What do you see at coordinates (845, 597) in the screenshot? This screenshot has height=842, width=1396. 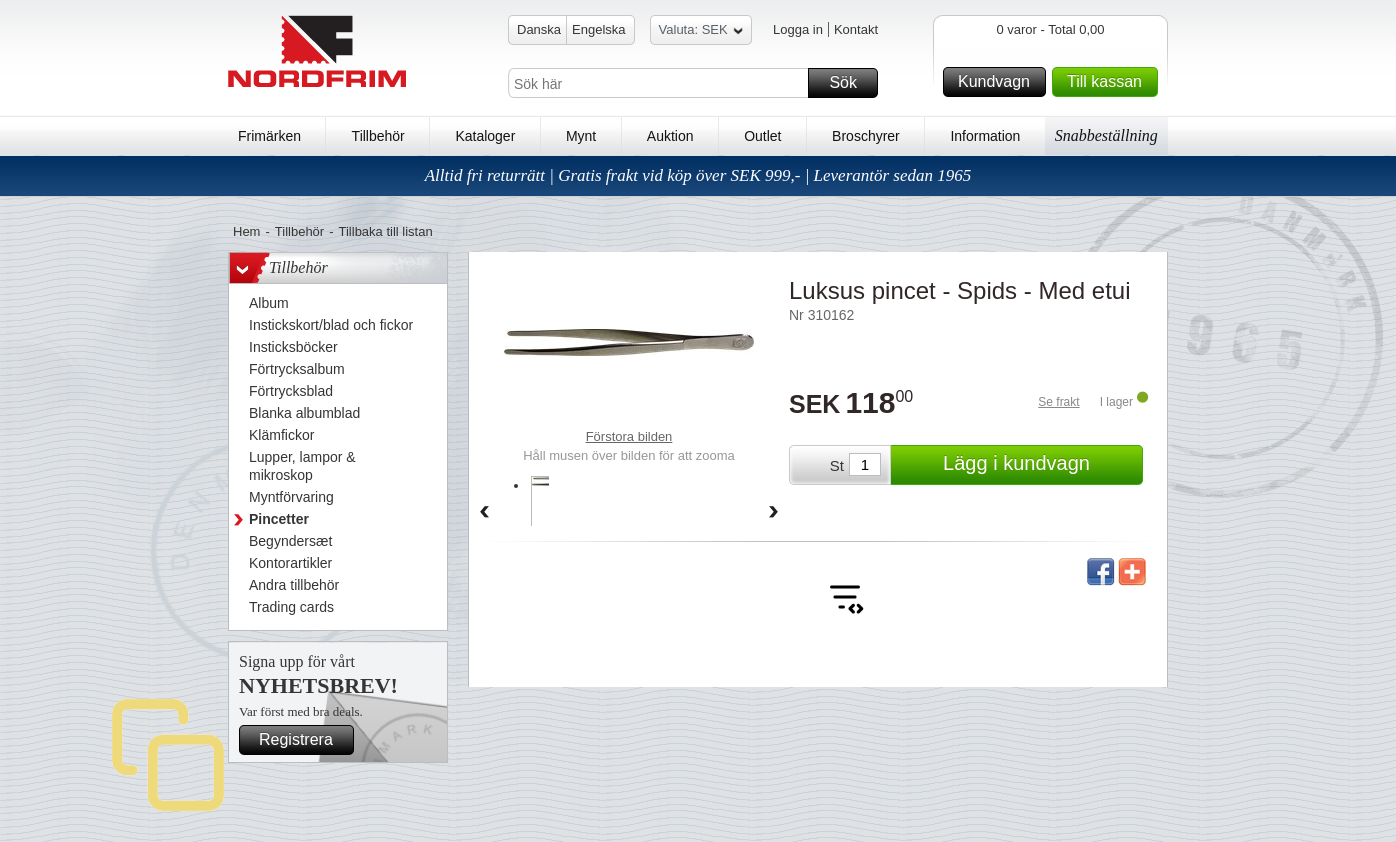 I see `filter results by code or script` at bounding box center [845, 597].